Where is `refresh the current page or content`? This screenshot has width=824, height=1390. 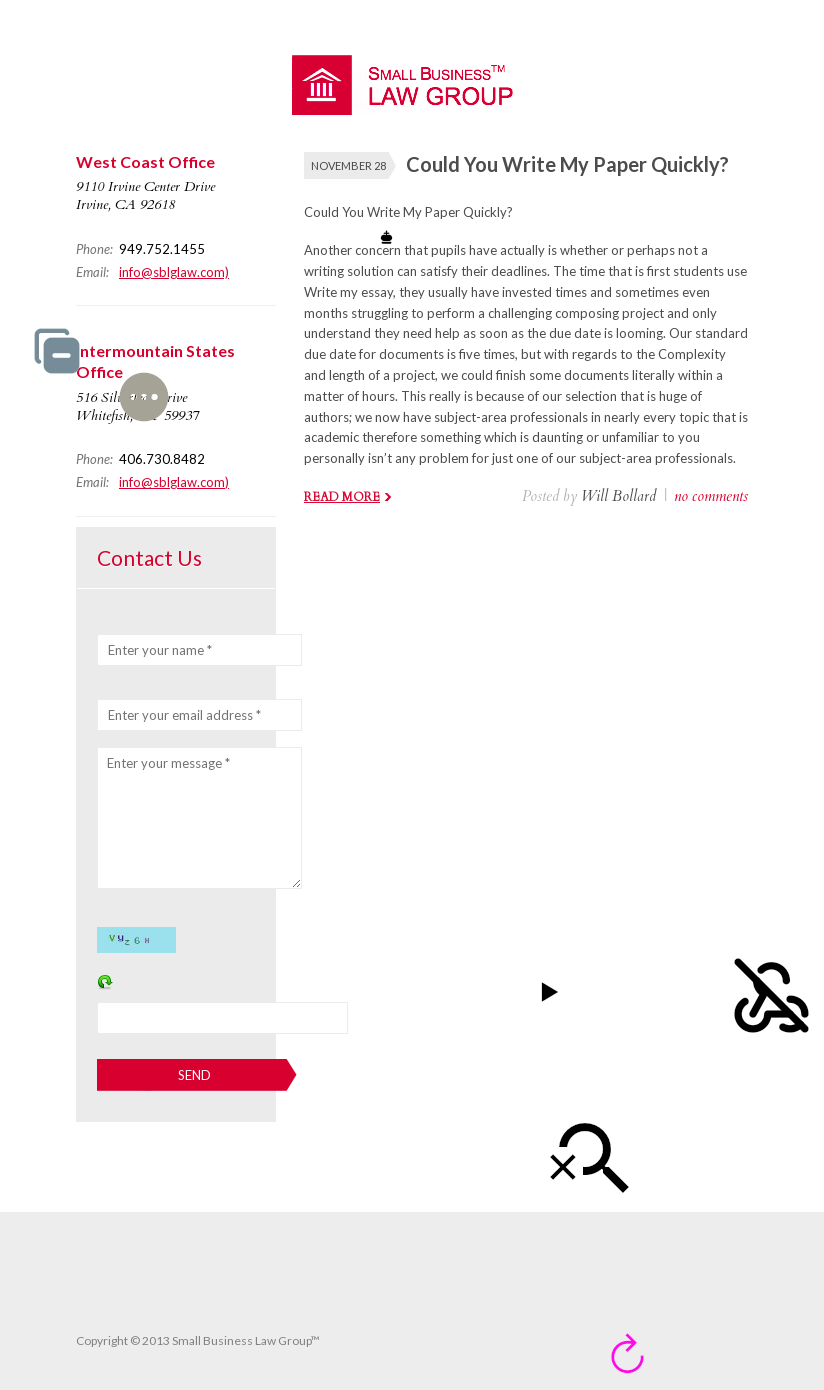 refresh the current page or content is located at coordinates (627, 1353).